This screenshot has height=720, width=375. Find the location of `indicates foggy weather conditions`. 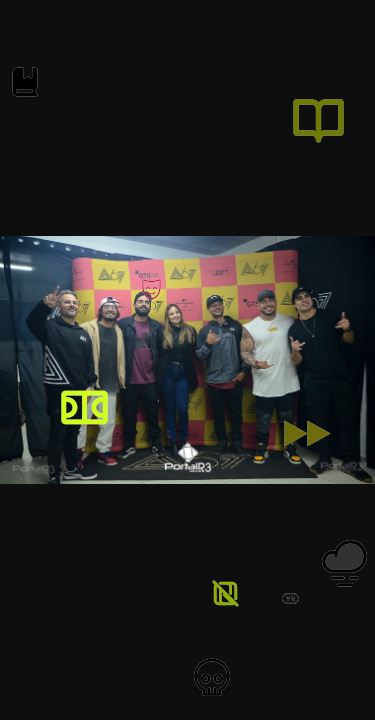

indicates foggy weather conditions is located at coordinates (344, 562).